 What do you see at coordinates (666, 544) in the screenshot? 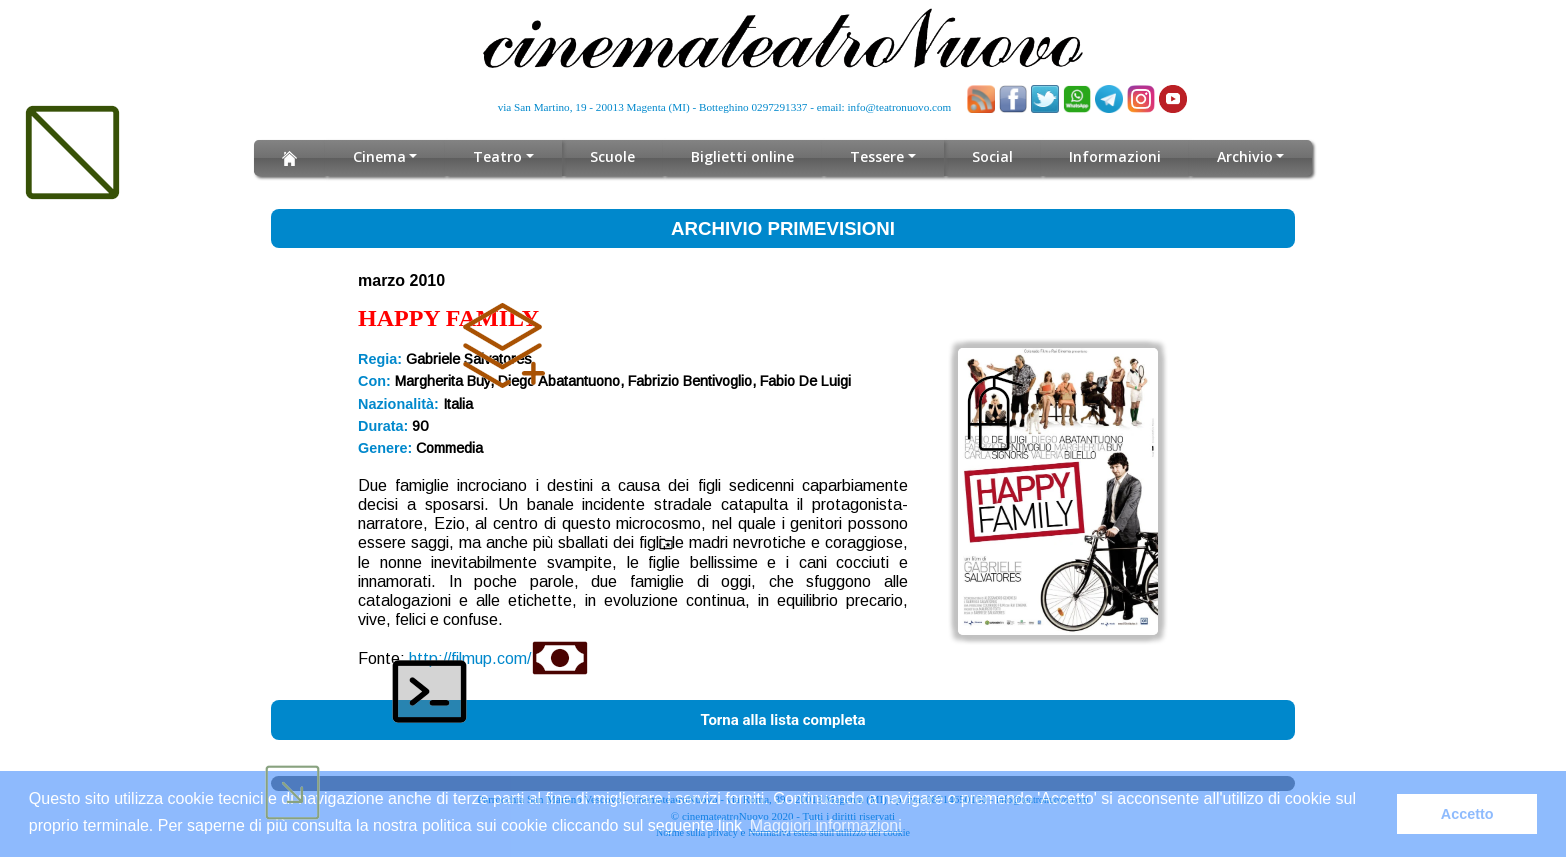
I see `access your starred or favorite files` at bounding box center [666, 544].